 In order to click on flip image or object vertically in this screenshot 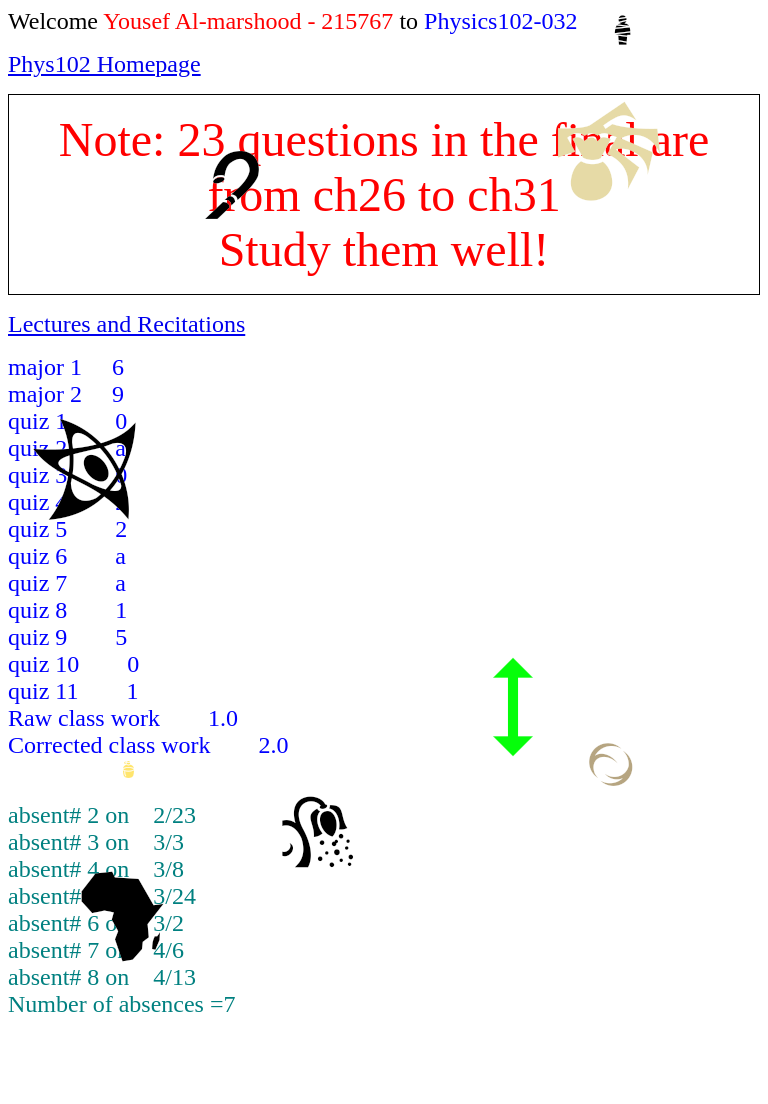, I will do `click(513, 707)`.